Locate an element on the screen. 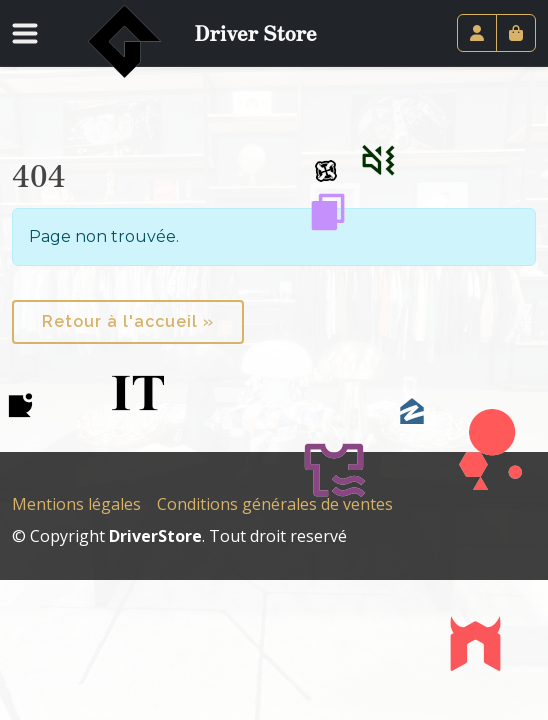 The image size is (548, 720). taichi graphics company logo is located at coordinates (490, 449).